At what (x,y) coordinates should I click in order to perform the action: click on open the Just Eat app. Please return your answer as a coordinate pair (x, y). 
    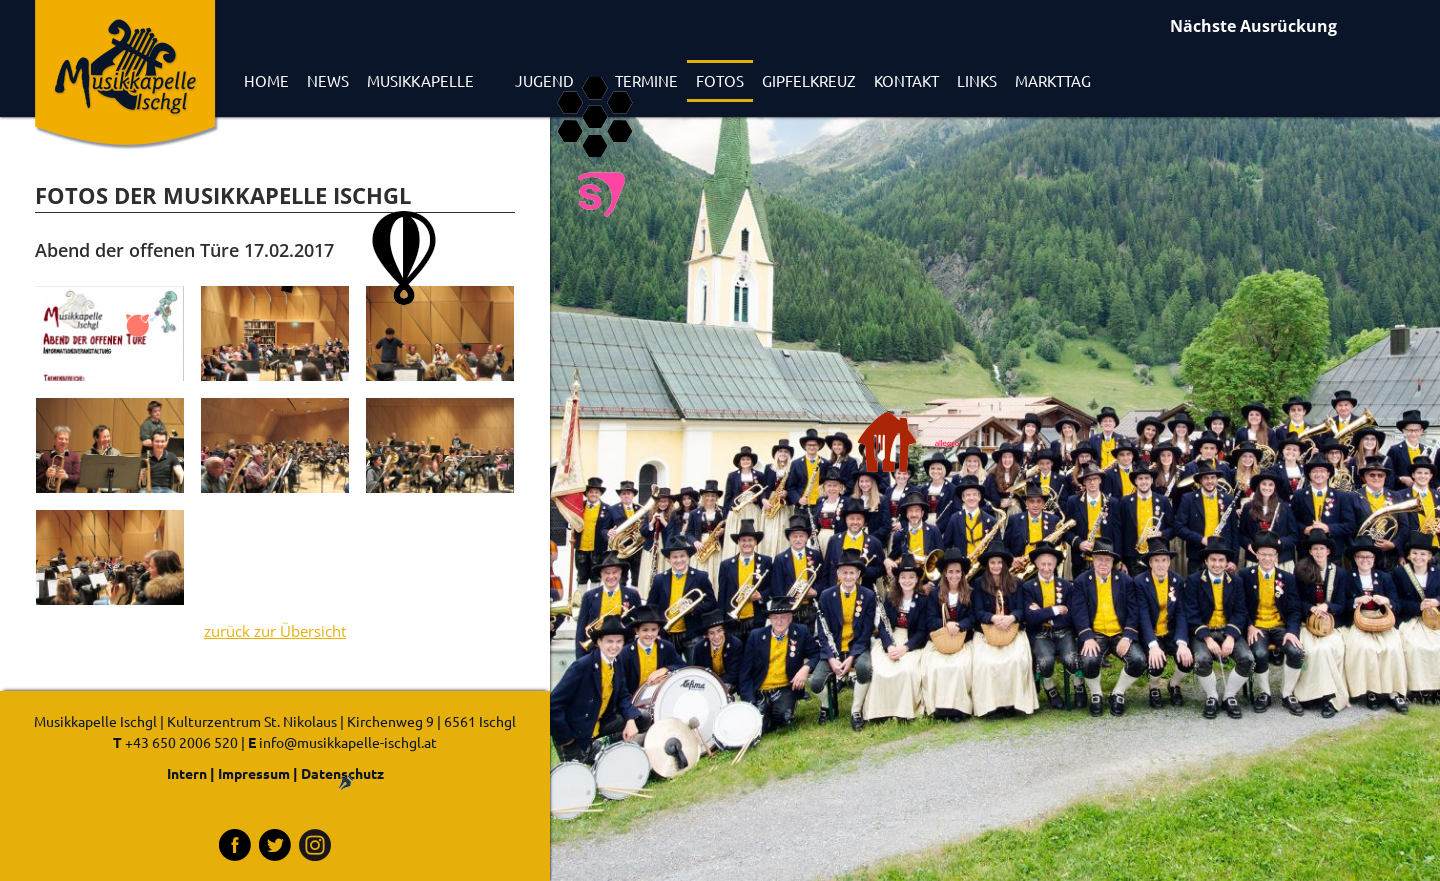
    Looking at the image, I should click on (887, 442).